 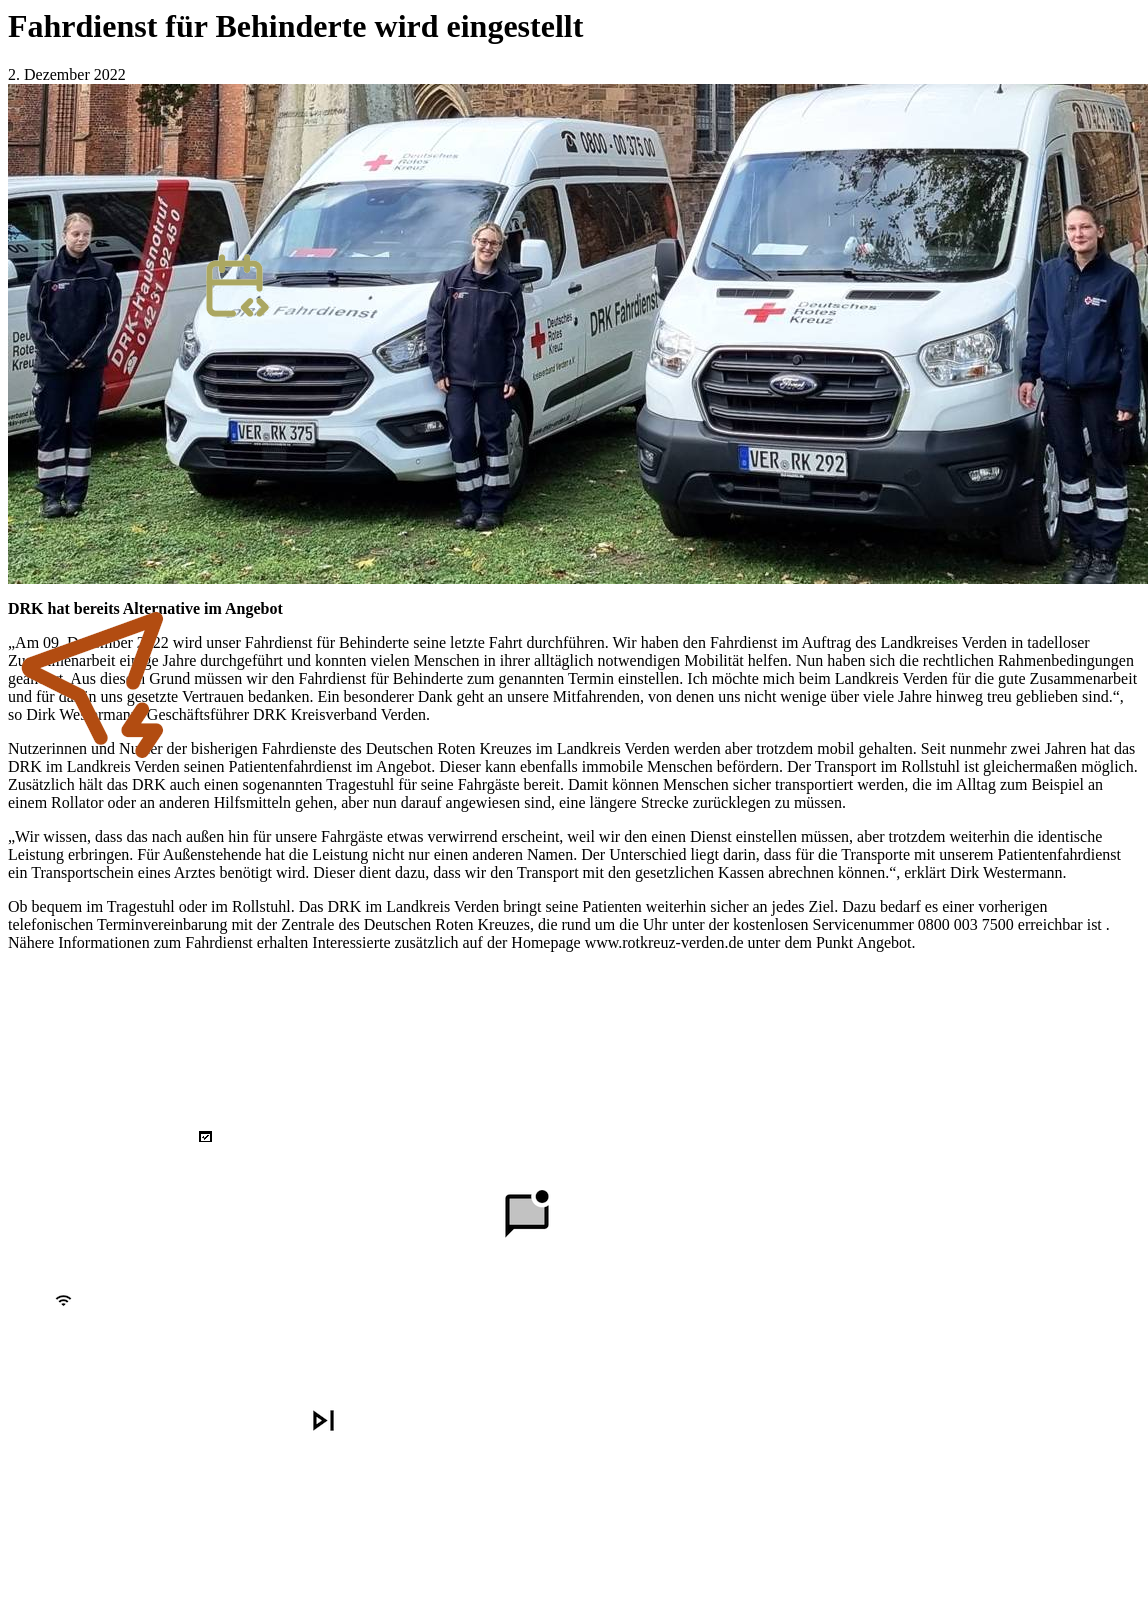 I want to click on quick location access or rapid positioning, so click(x=93, y=681).